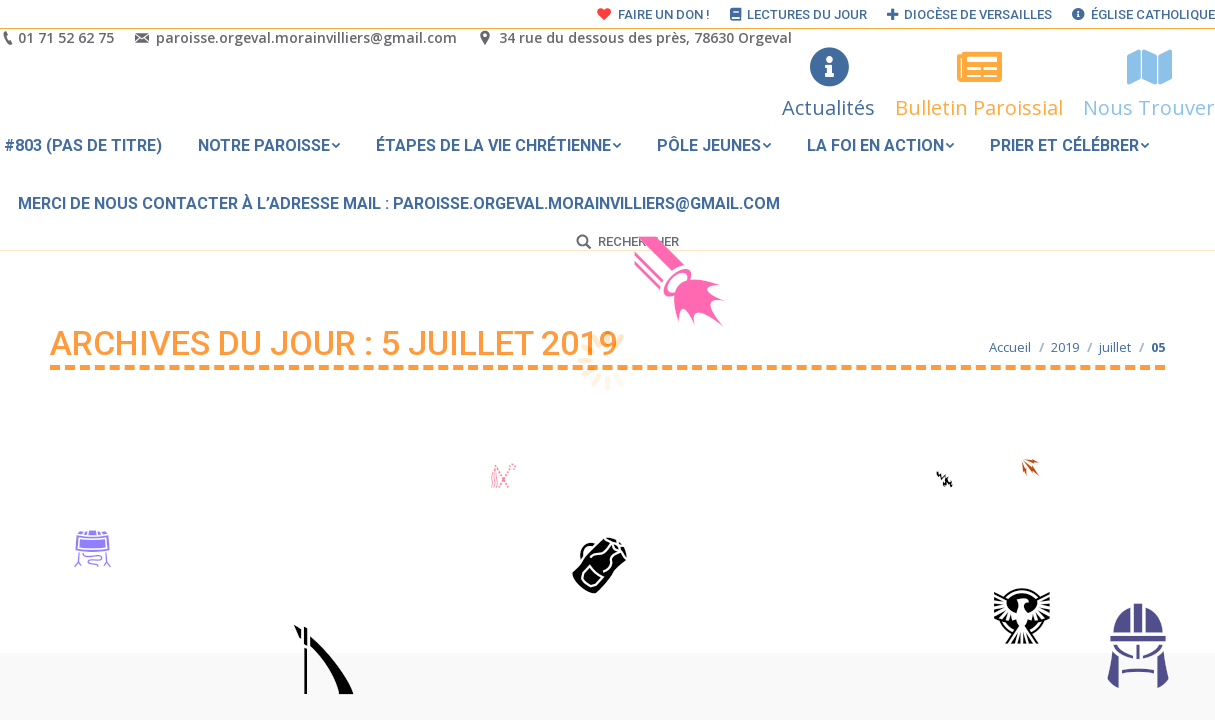 This screenshot has height=720, width=1215. What do you see at coordinates (1030, 467) in the screenshot?
I see `indicates lightning or electrical storm warning` at bounding box center [1030, 467].